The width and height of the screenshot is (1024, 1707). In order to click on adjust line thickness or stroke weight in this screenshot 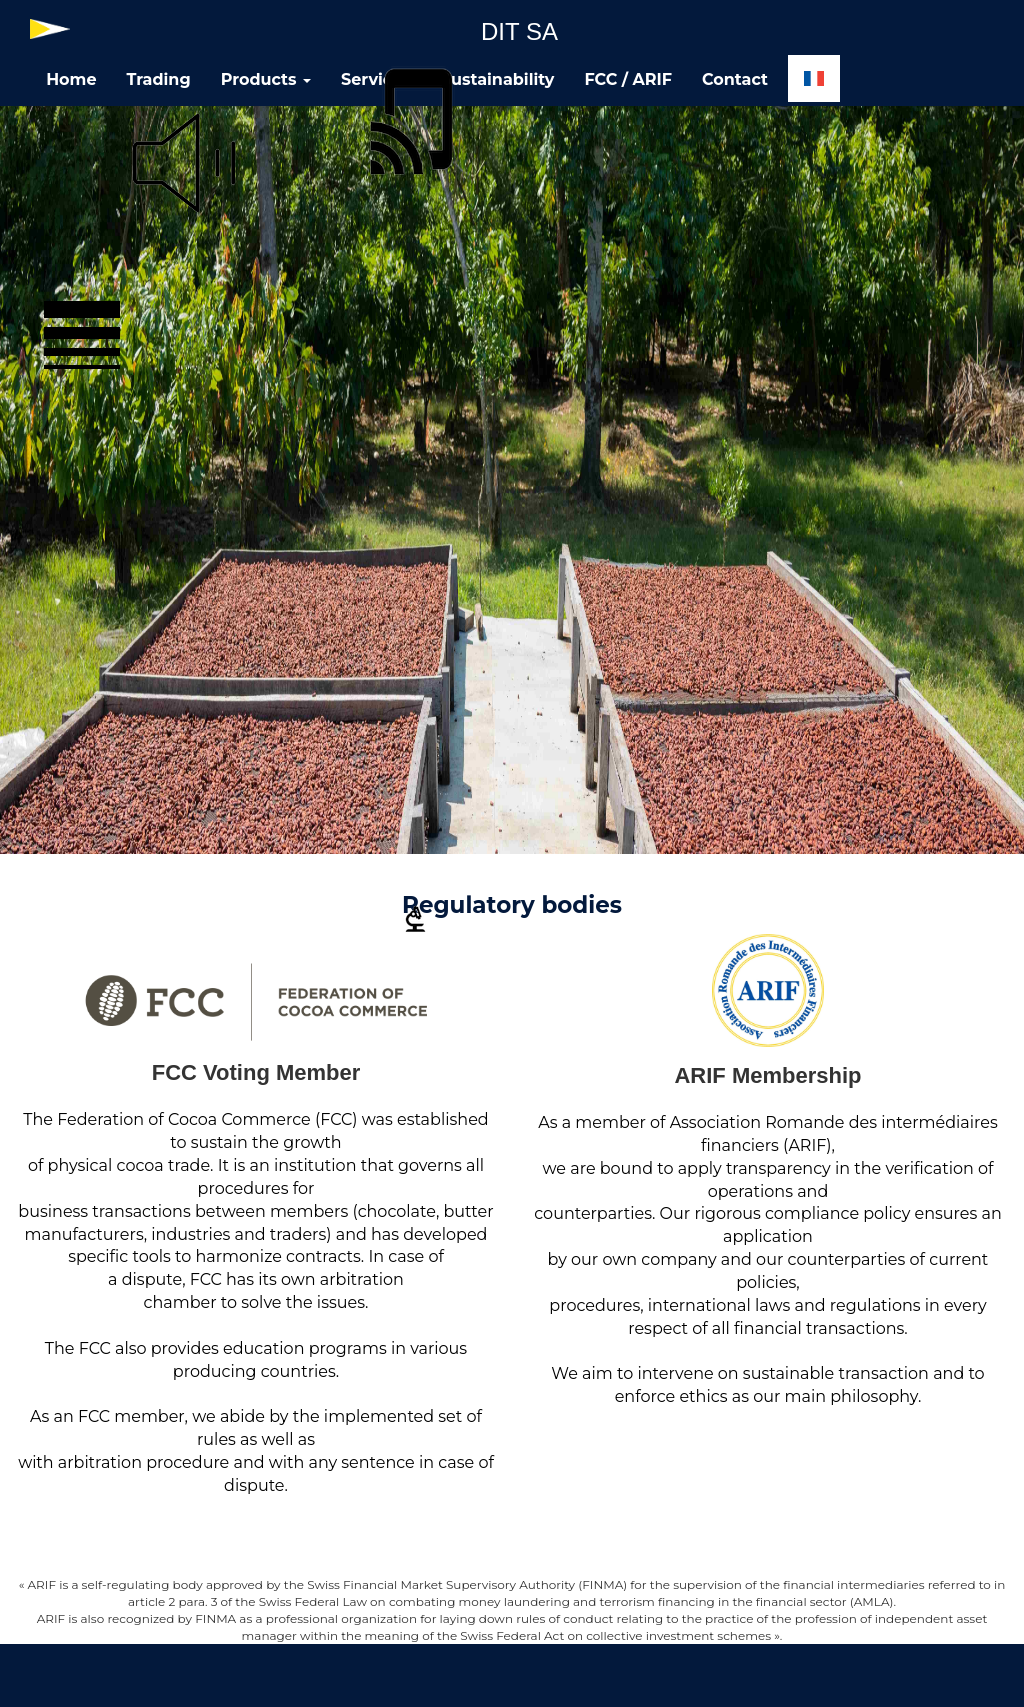, I will do `click(82, 335)`.